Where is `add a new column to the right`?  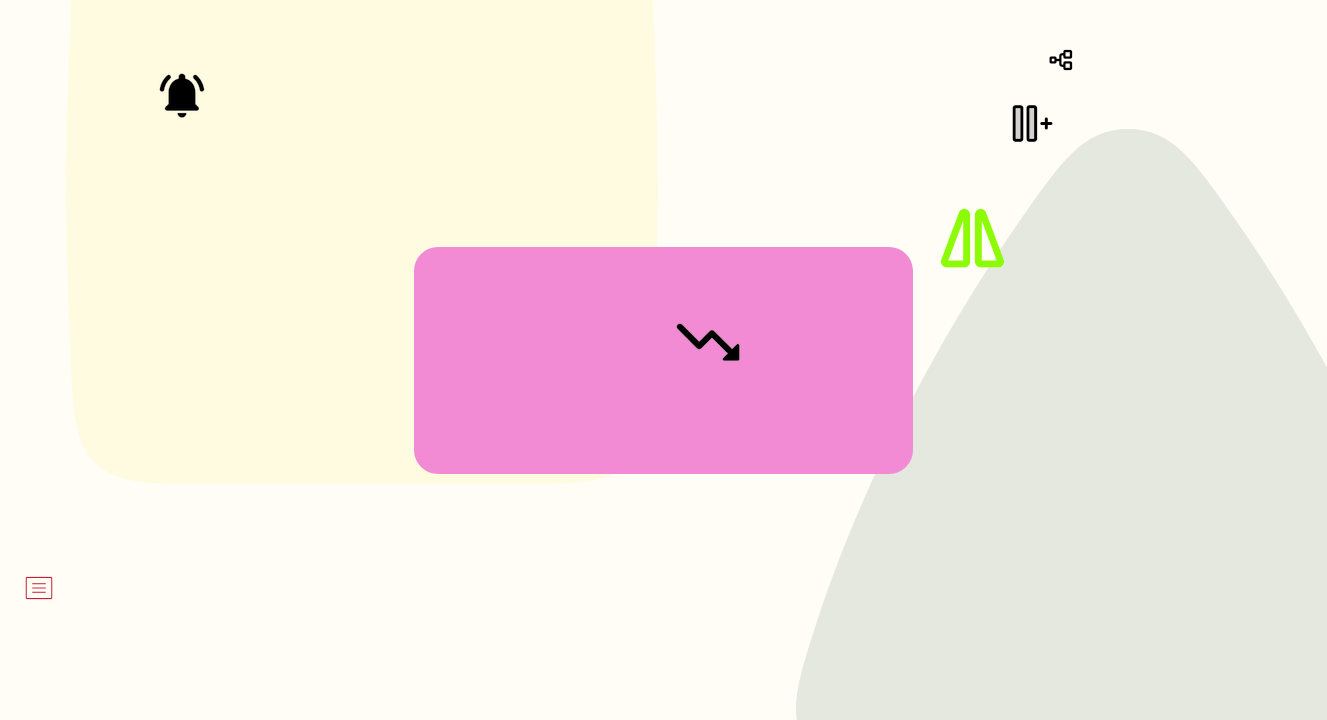 add a new column to the right is located at coordinates (1029, 123).